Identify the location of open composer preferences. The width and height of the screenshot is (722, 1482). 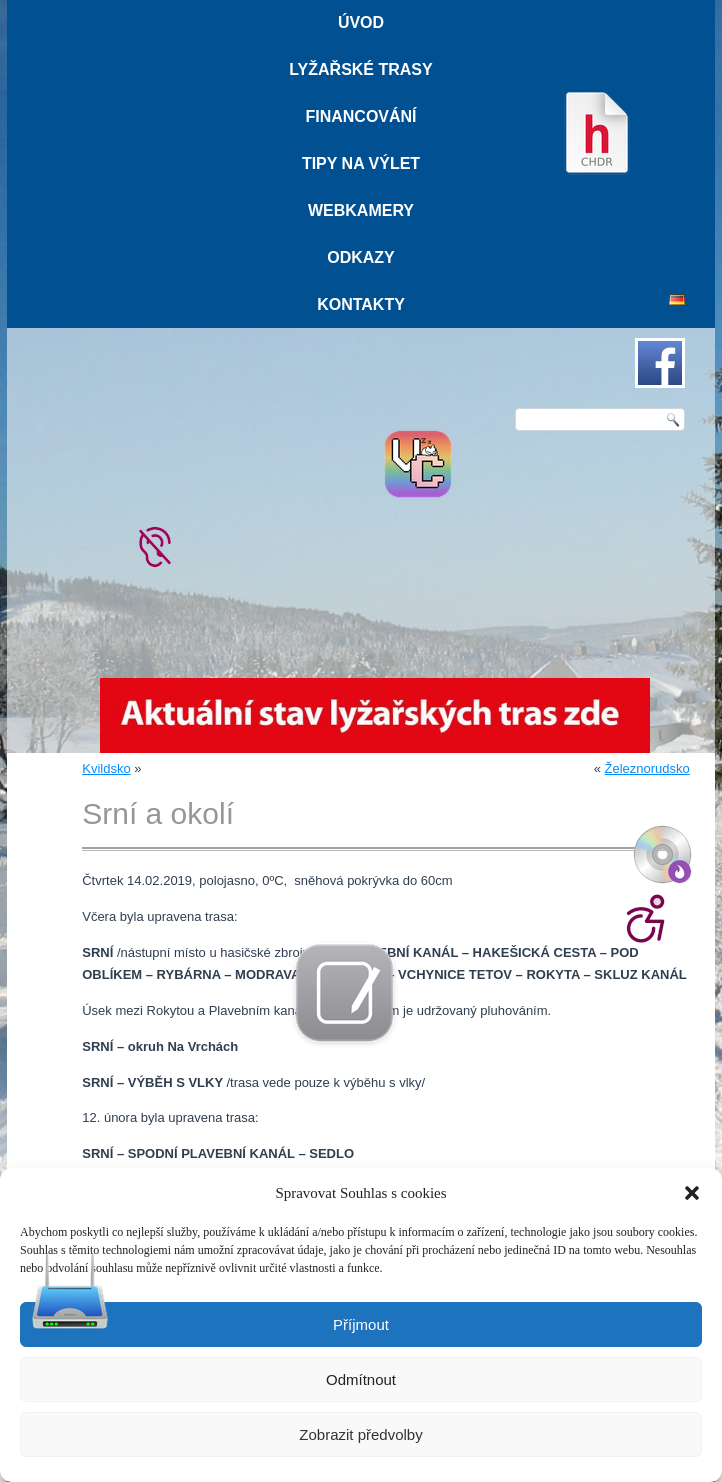
(344, 994).